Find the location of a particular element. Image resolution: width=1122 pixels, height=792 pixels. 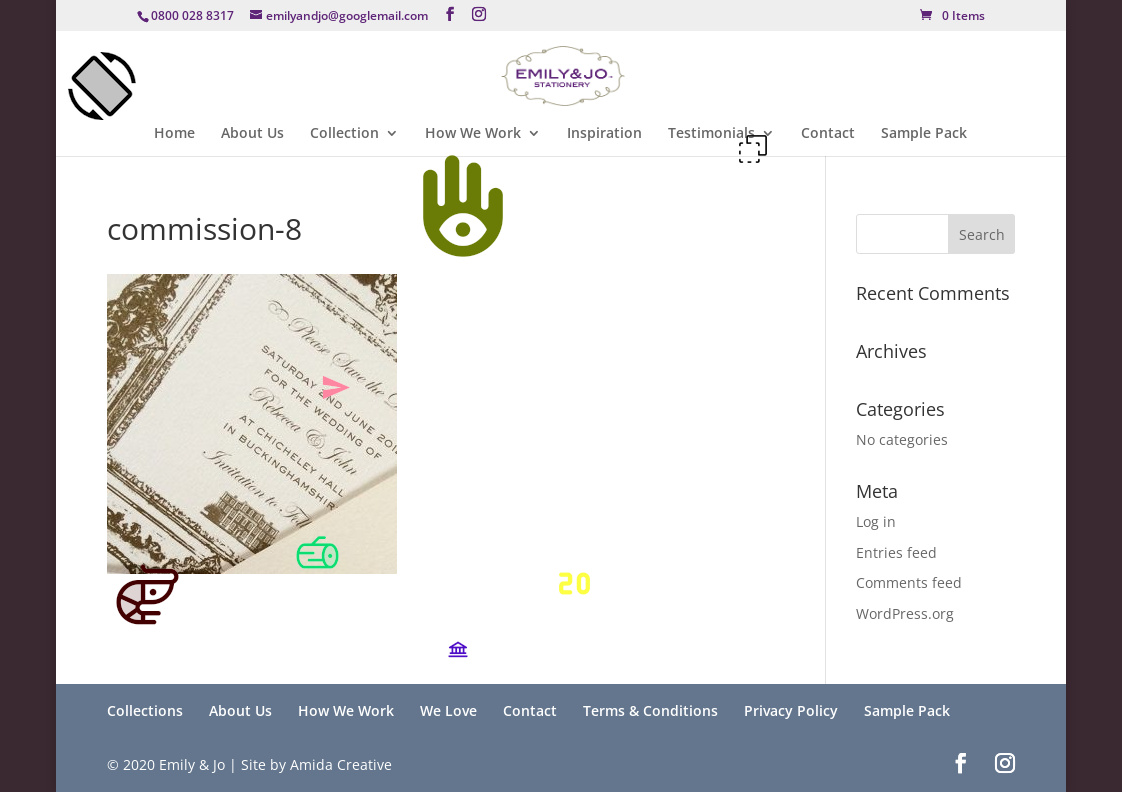

bring selection to front is located at coordinates (753, 149).